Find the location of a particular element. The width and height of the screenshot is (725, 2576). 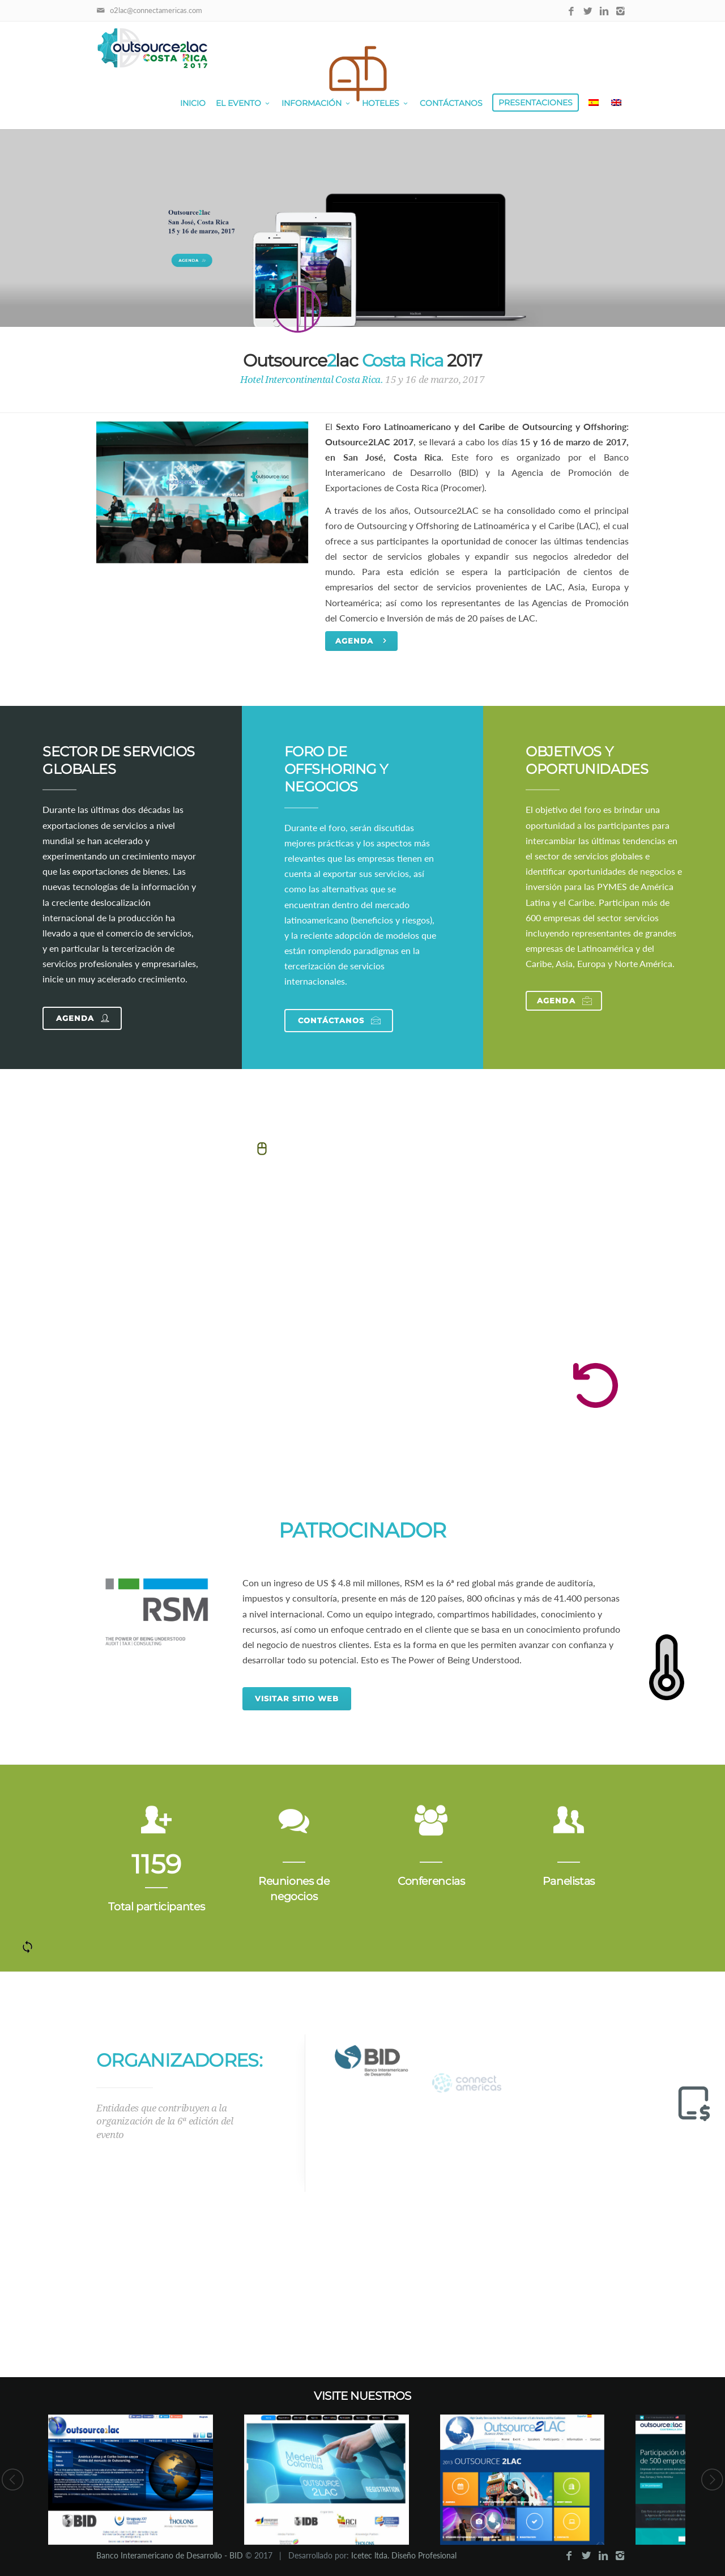

view current temperature is located at coordinates (667, 1667).